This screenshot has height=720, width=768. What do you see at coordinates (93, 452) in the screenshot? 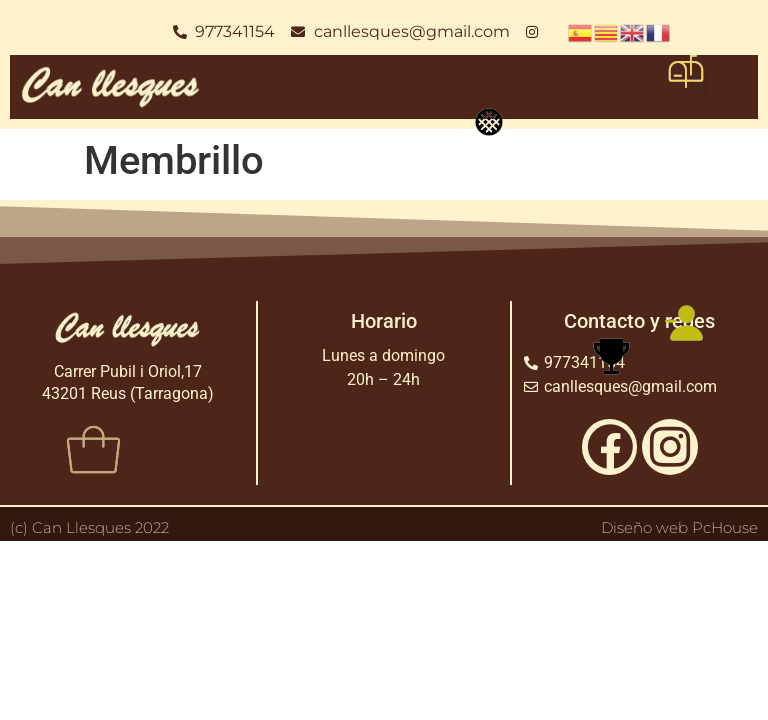
I see `view your shopping bag` at bounding box center [93, 452].